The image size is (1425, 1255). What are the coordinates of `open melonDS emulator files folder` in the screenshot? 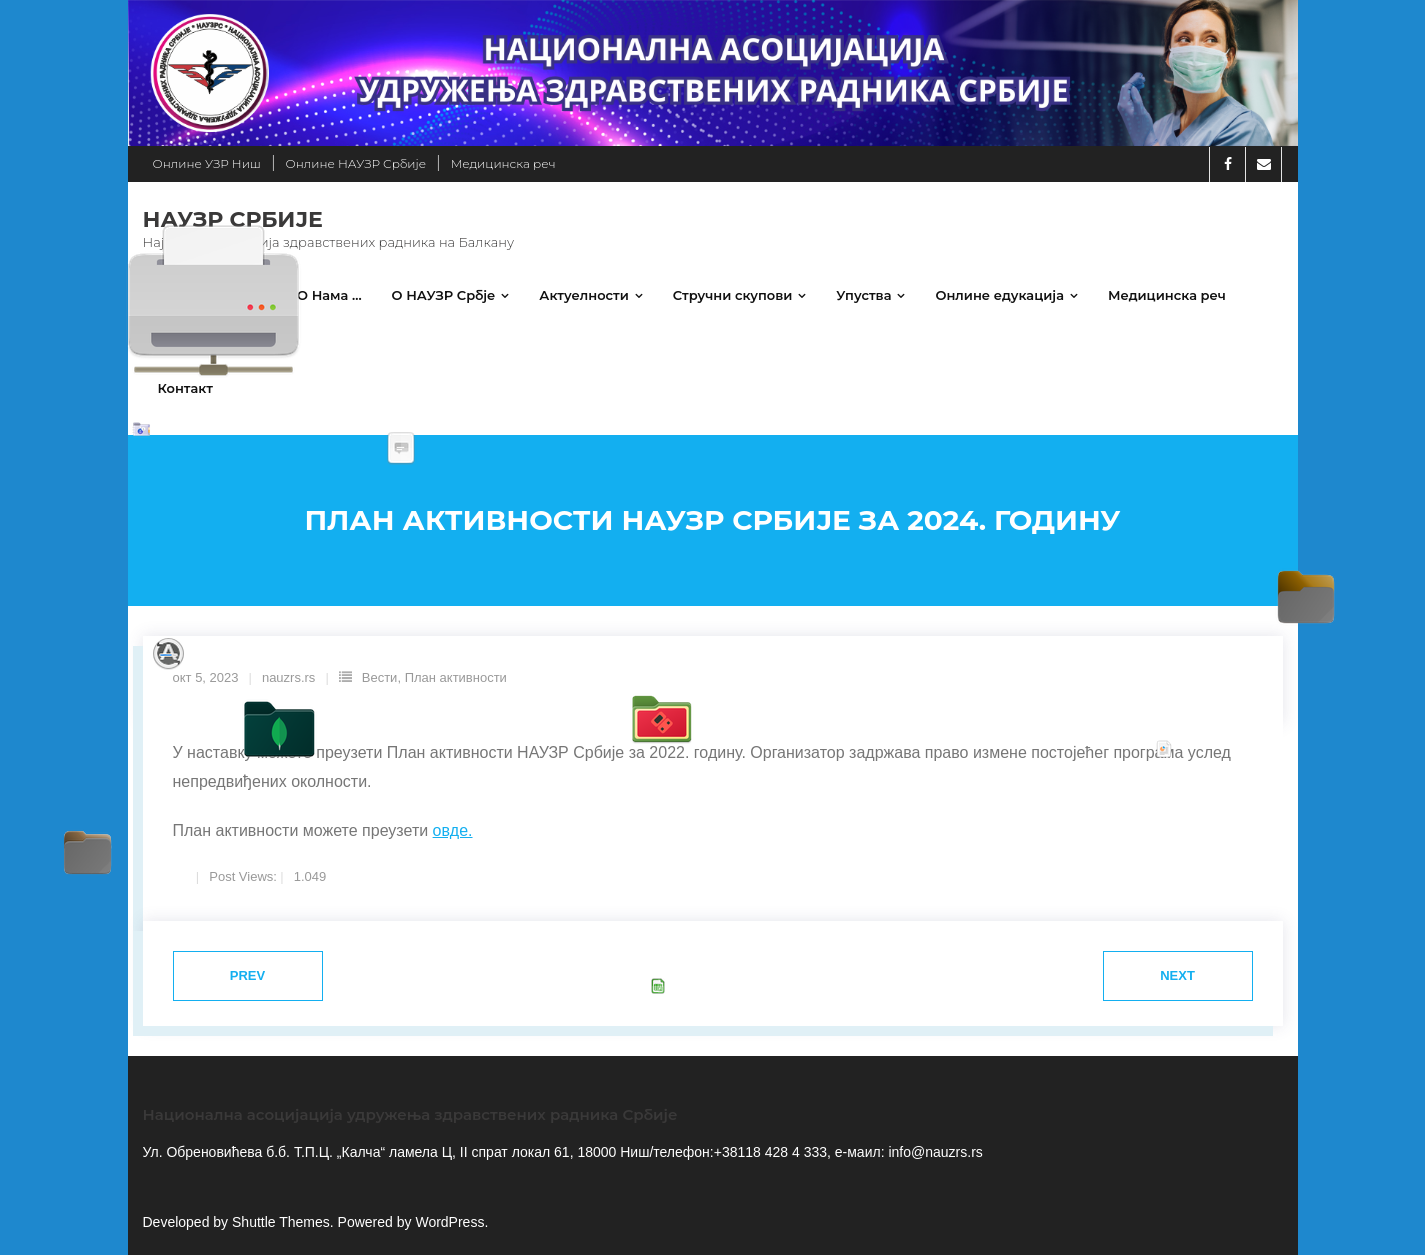 It's located at (661, 720).